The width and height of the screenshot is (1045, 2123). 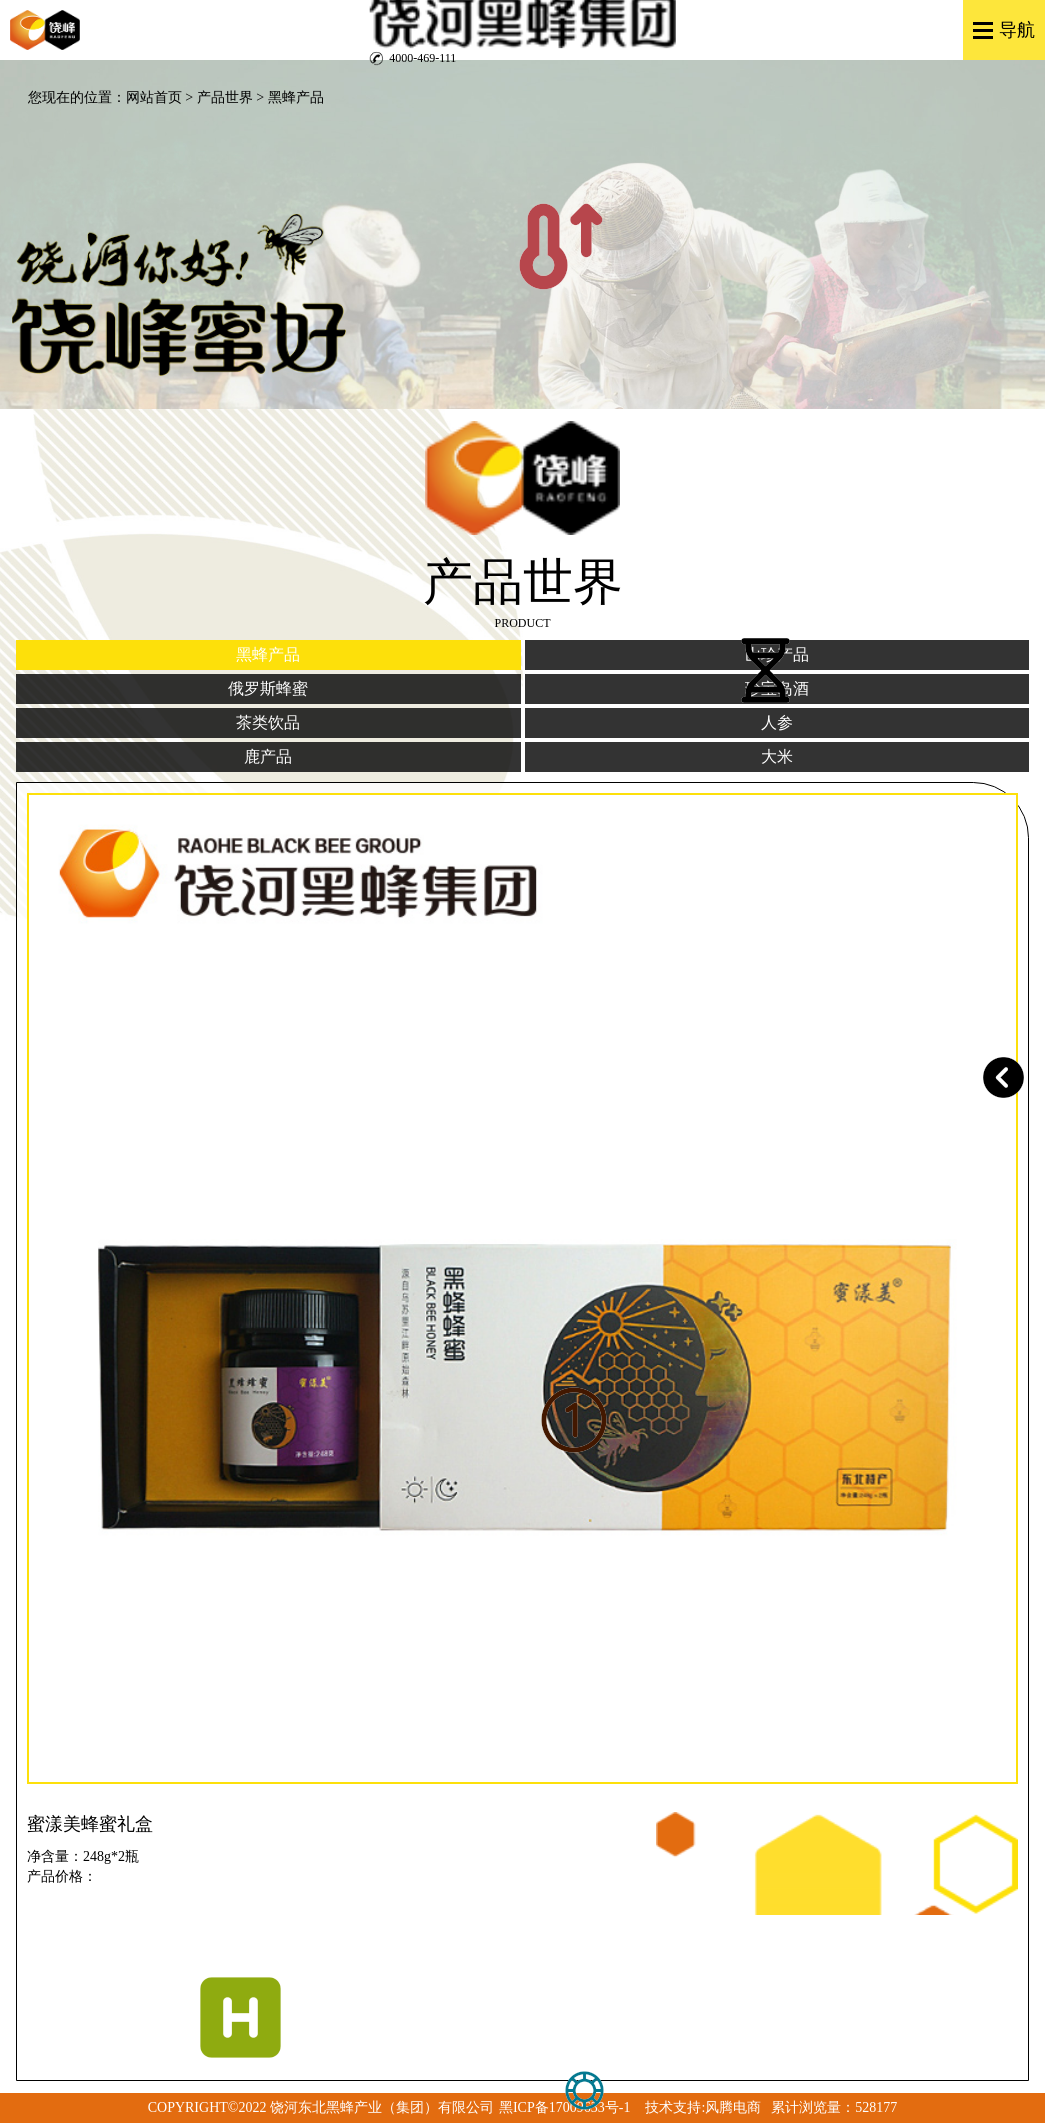 I want to click on indicates a hospital or medical facility nearby, so click(x=240, y=2017).